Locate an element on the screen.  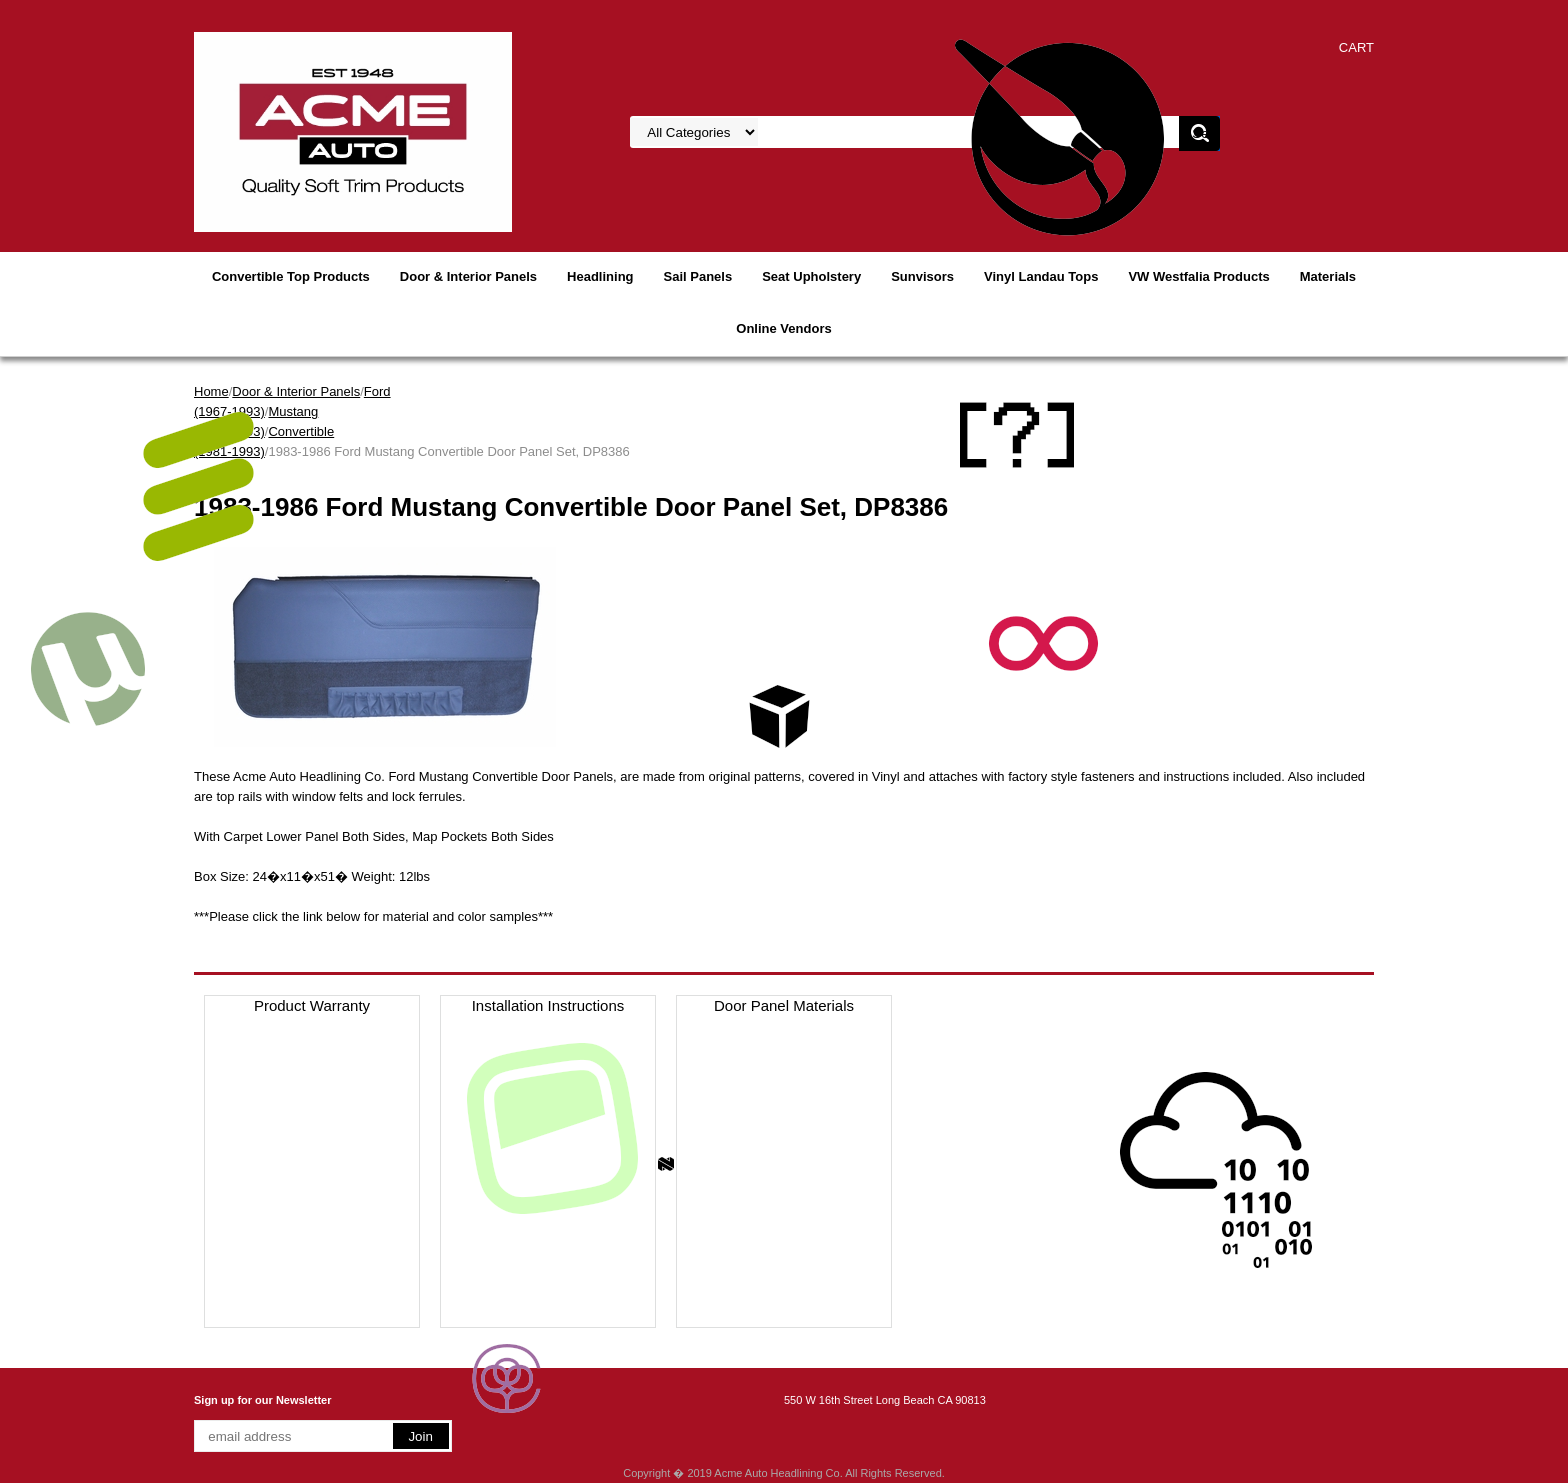
ericsson brand logo is located at coordinates (198, 486).